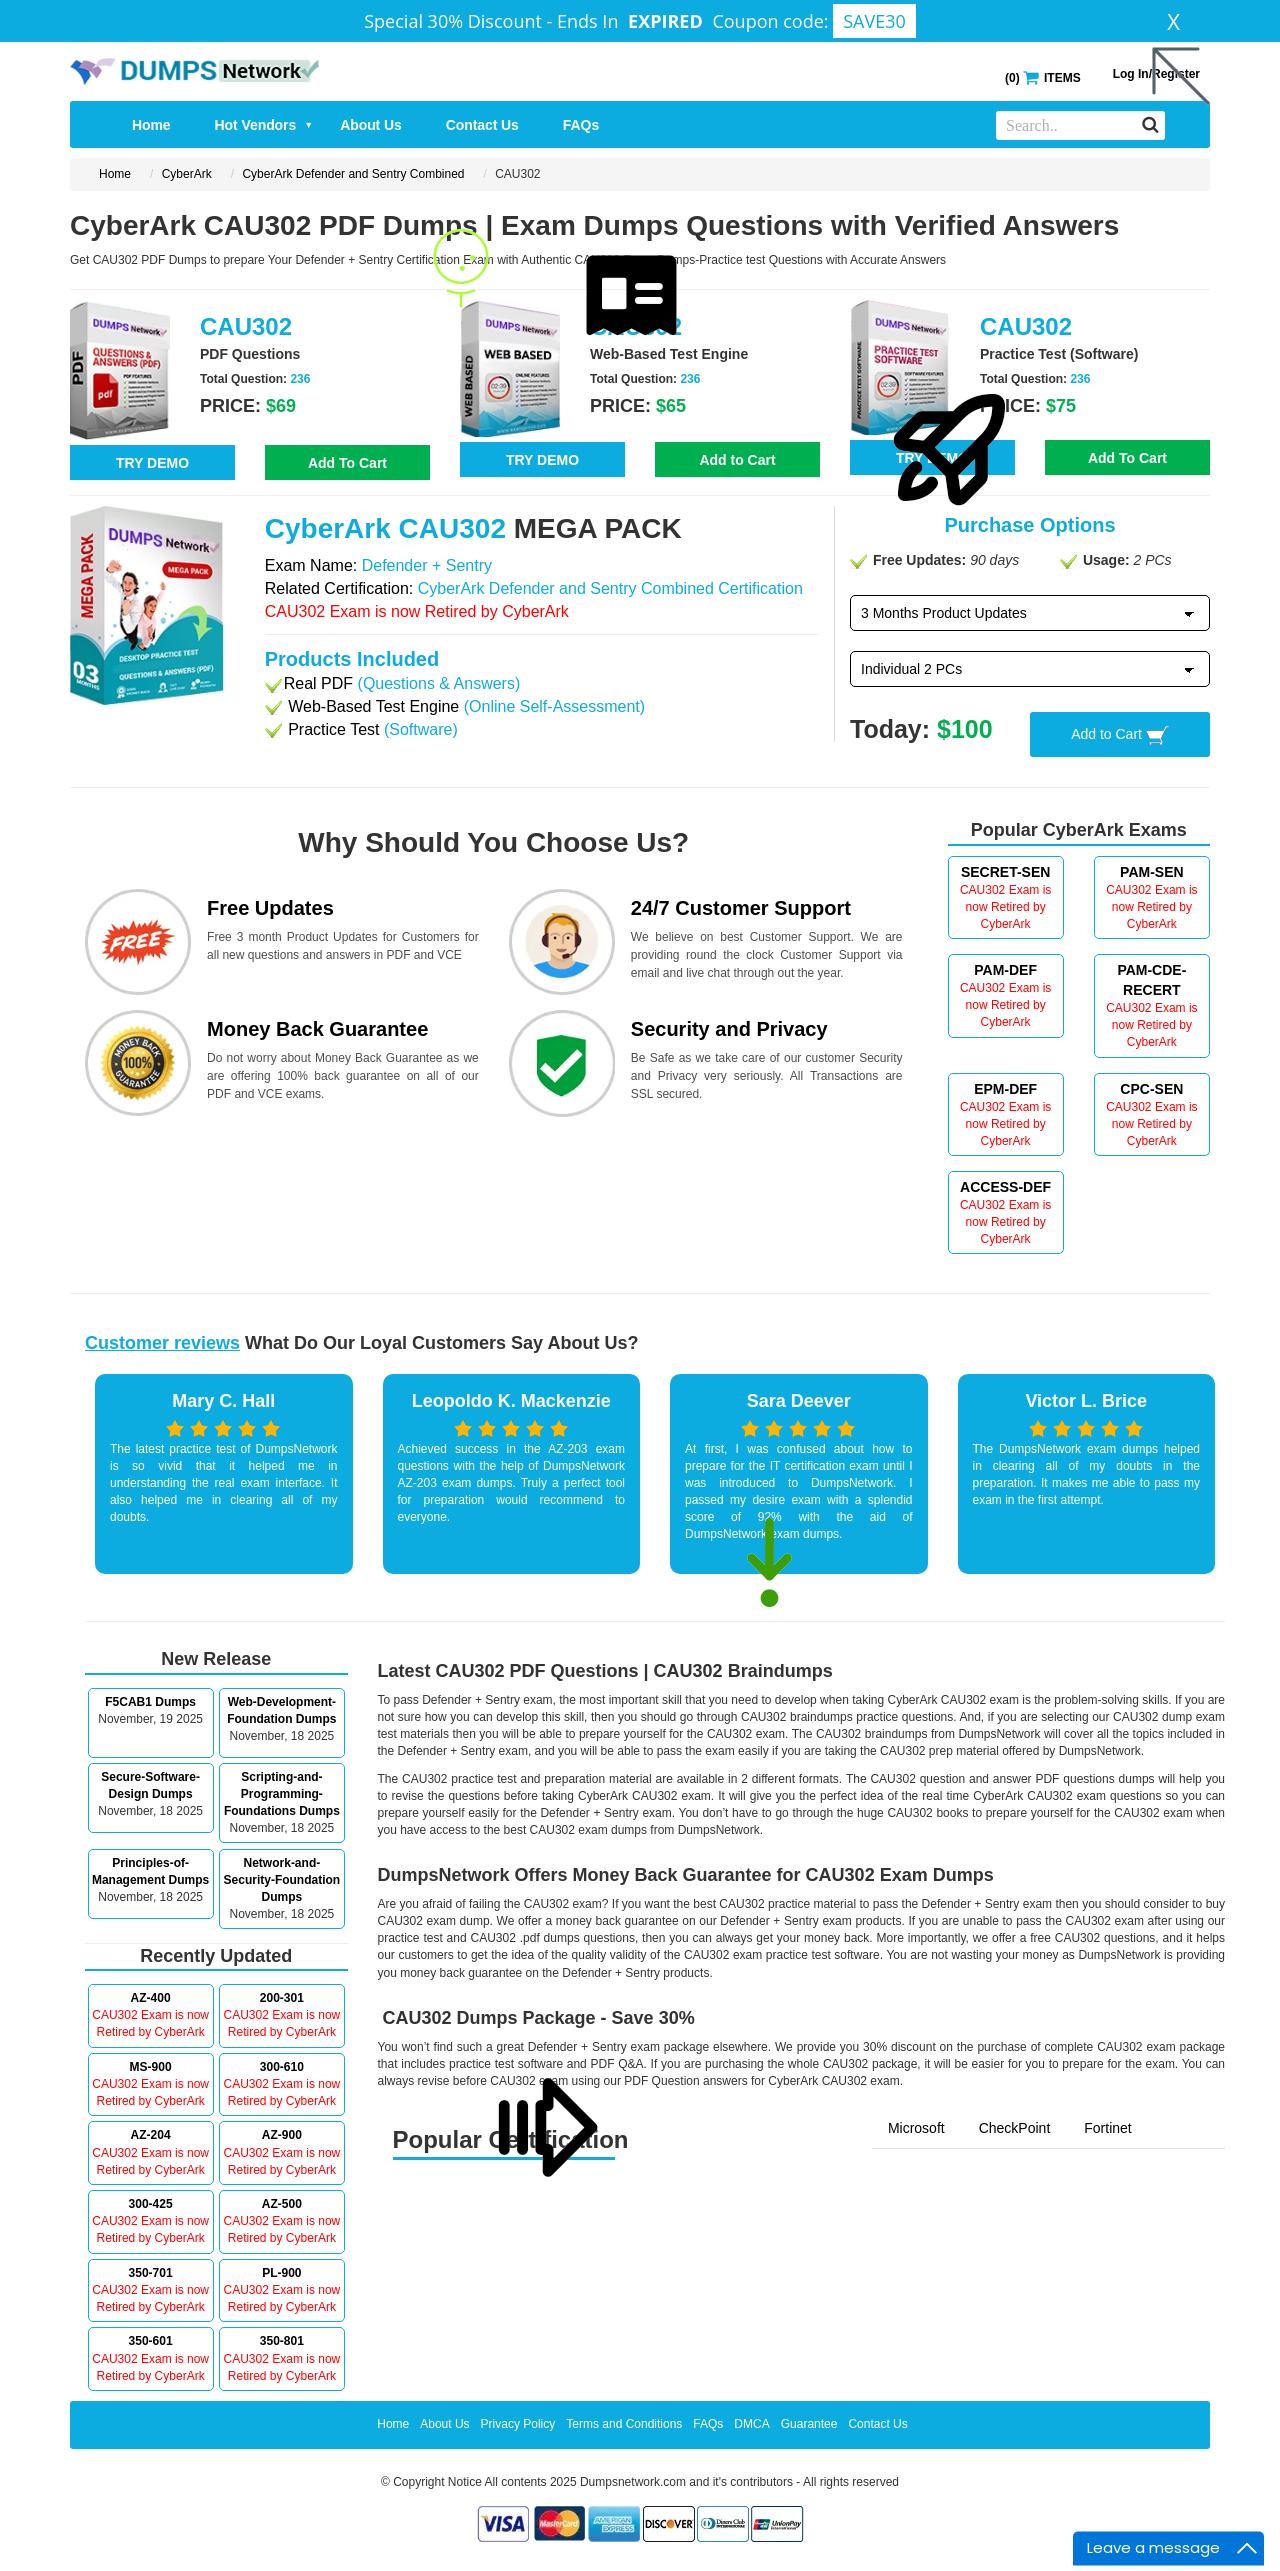  I want to click on skip forward or jump to the end, so click(544, 2127).